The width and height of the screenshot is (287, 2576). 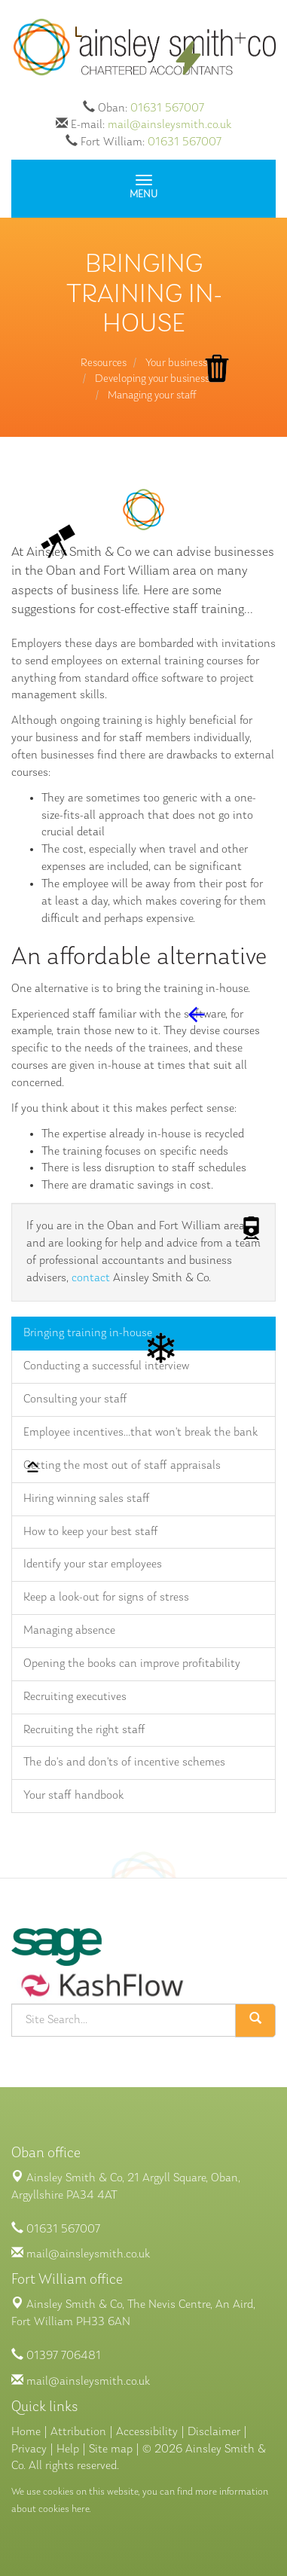 What do you see at coordinates (217, 368) in the screenshot?
I see `delete selected item` at bounding box center [217, 368].